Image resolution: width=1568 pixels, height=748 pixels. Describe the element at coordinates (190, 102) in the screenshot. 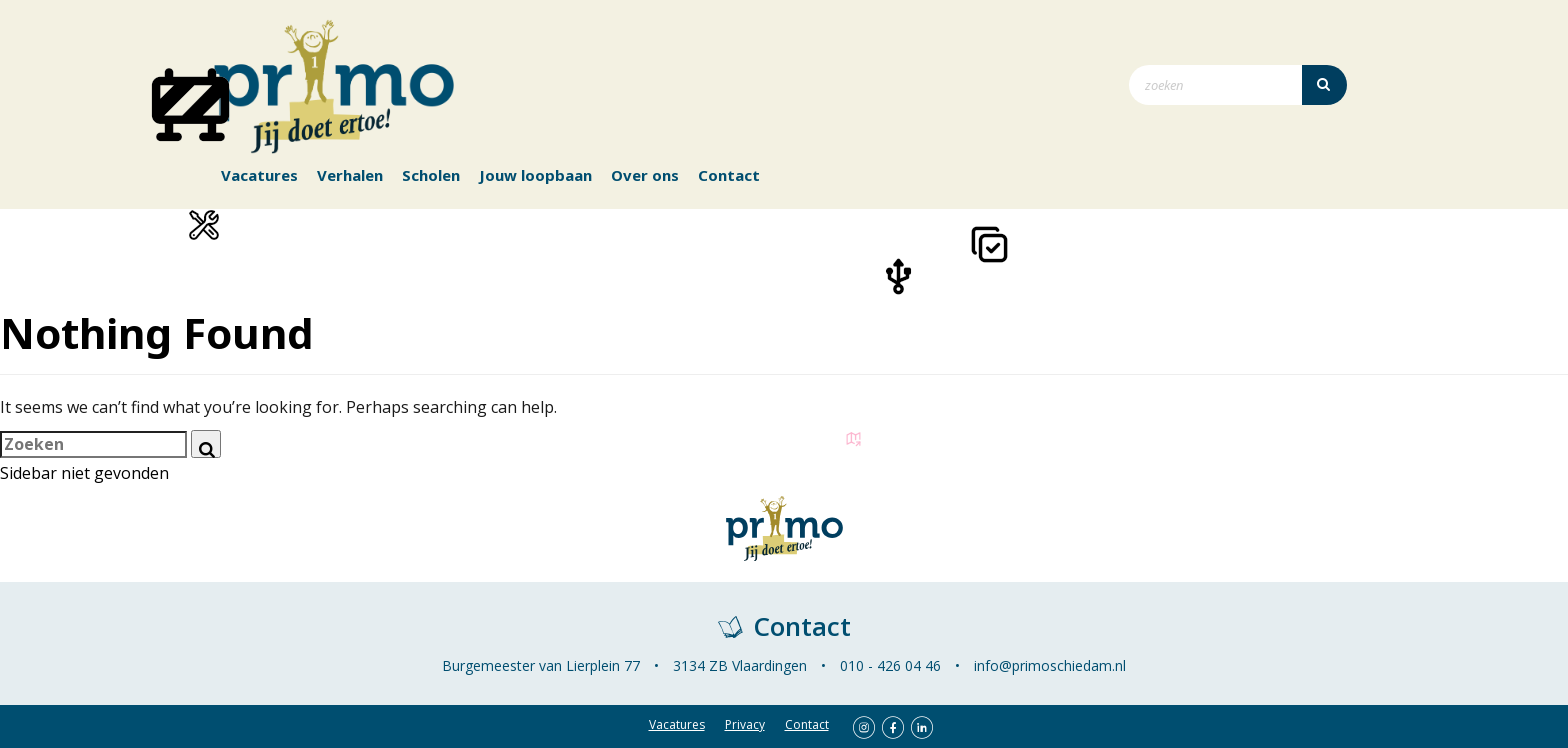

I see `indicates a blocked or restricted area` at that location.